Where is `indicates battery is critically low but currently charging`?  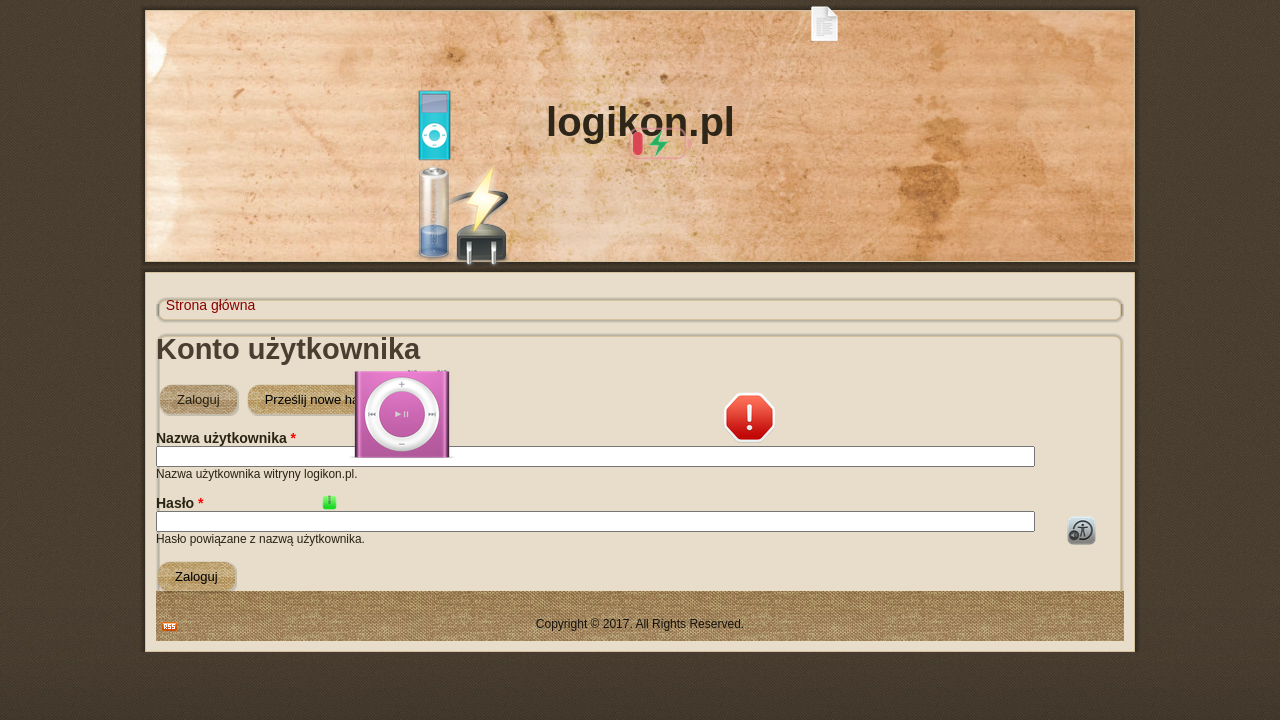
indicates battery is critically low but currently charging is located at coordinates (660, 143).